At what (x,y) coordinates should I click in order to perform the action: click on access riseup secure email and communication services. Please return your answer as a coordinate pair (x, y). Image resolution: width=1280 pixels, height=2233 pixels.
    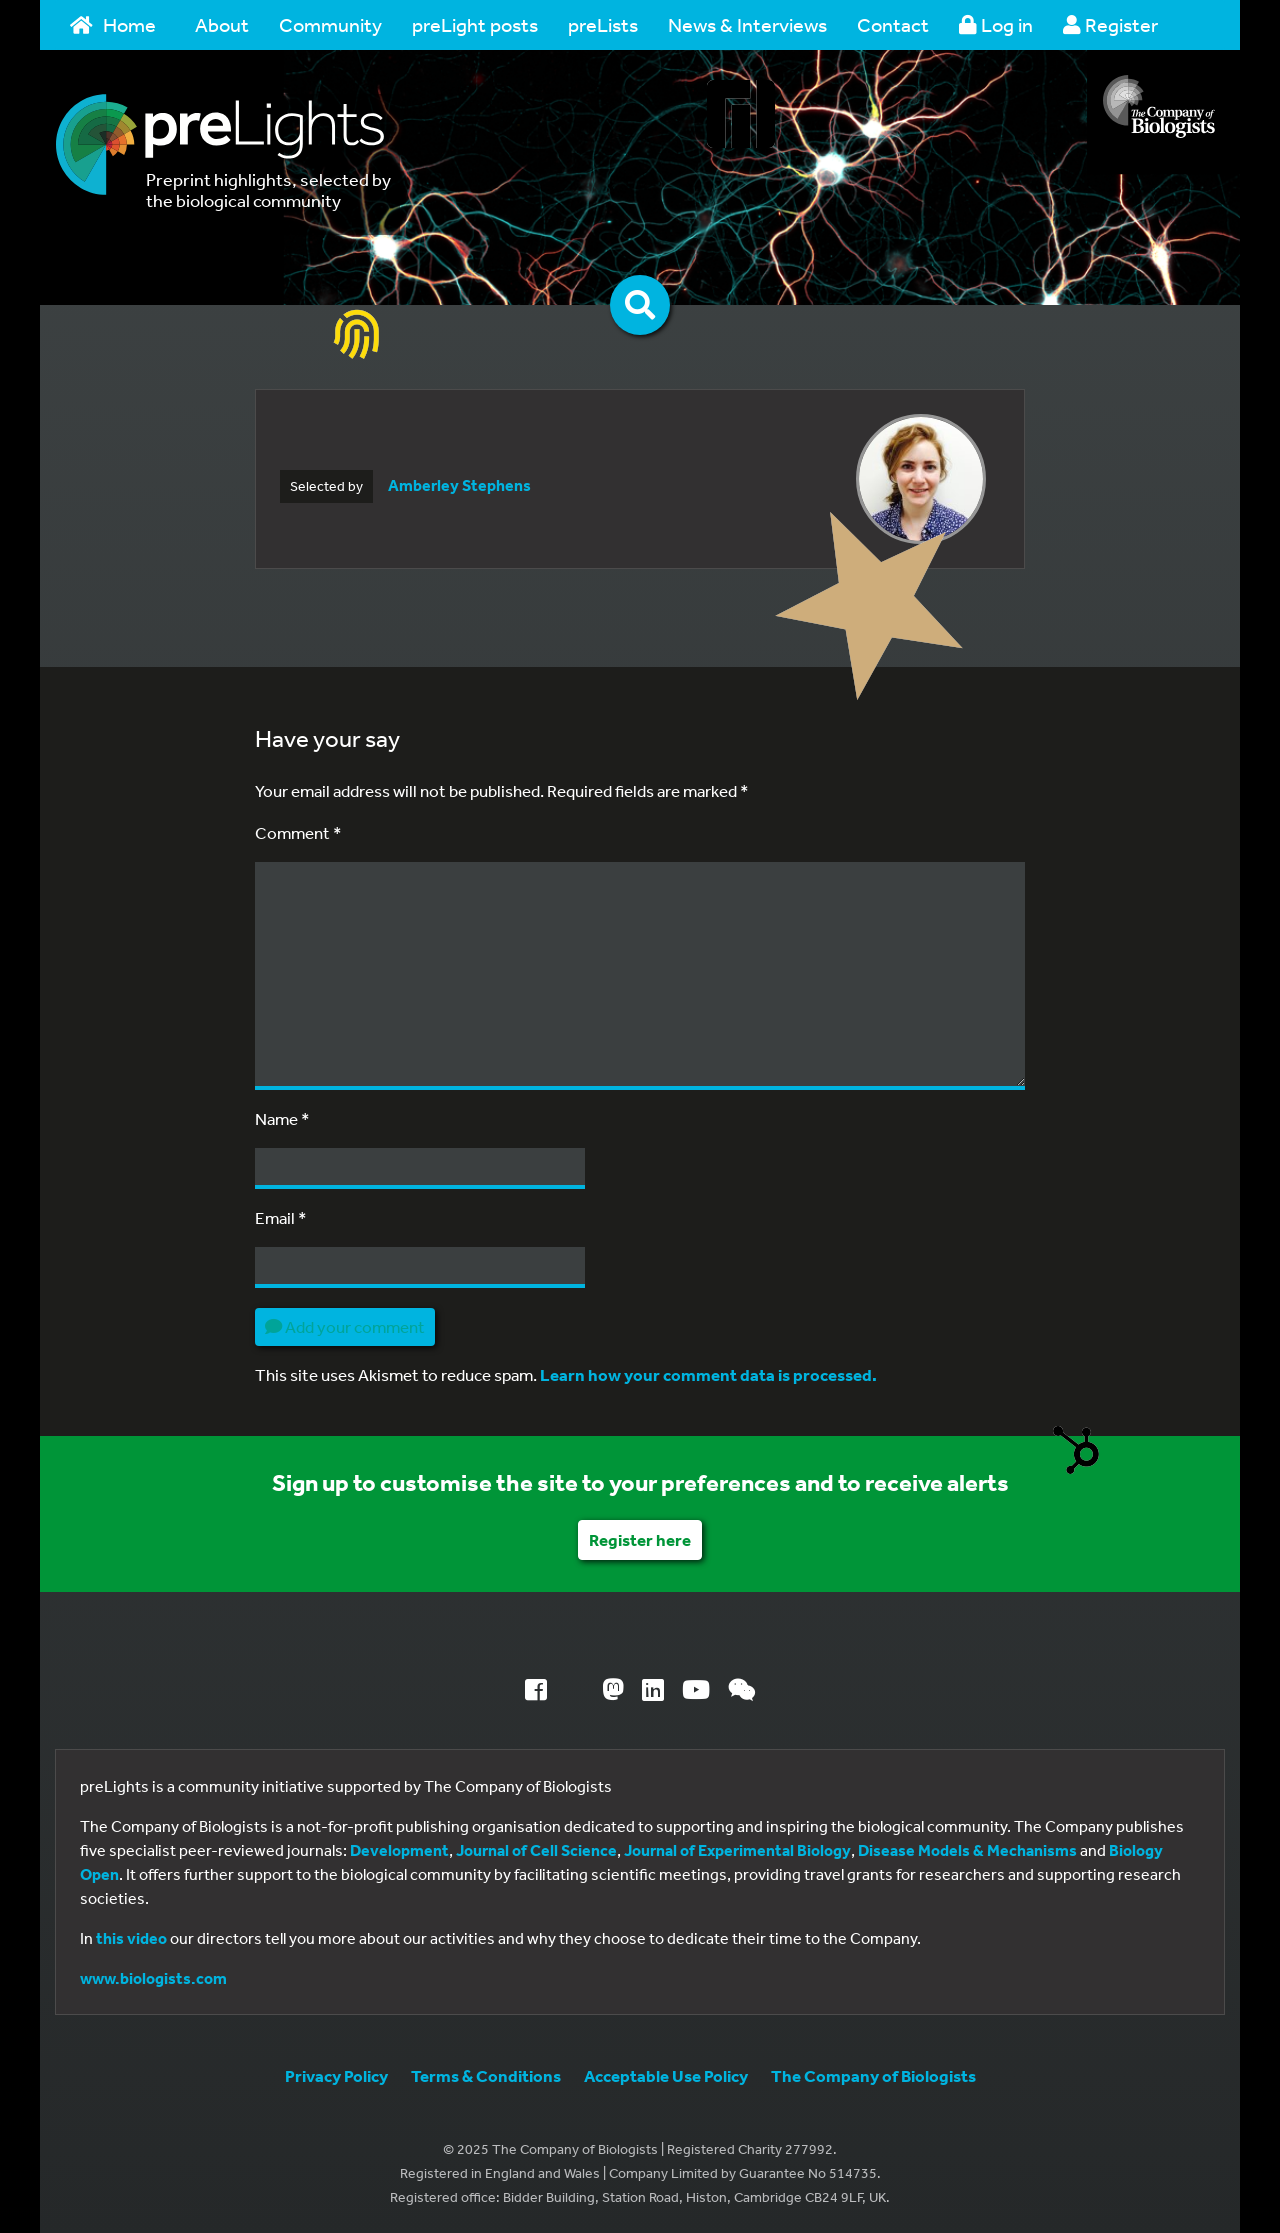
    Looking at the image, I should click on (869, 606).